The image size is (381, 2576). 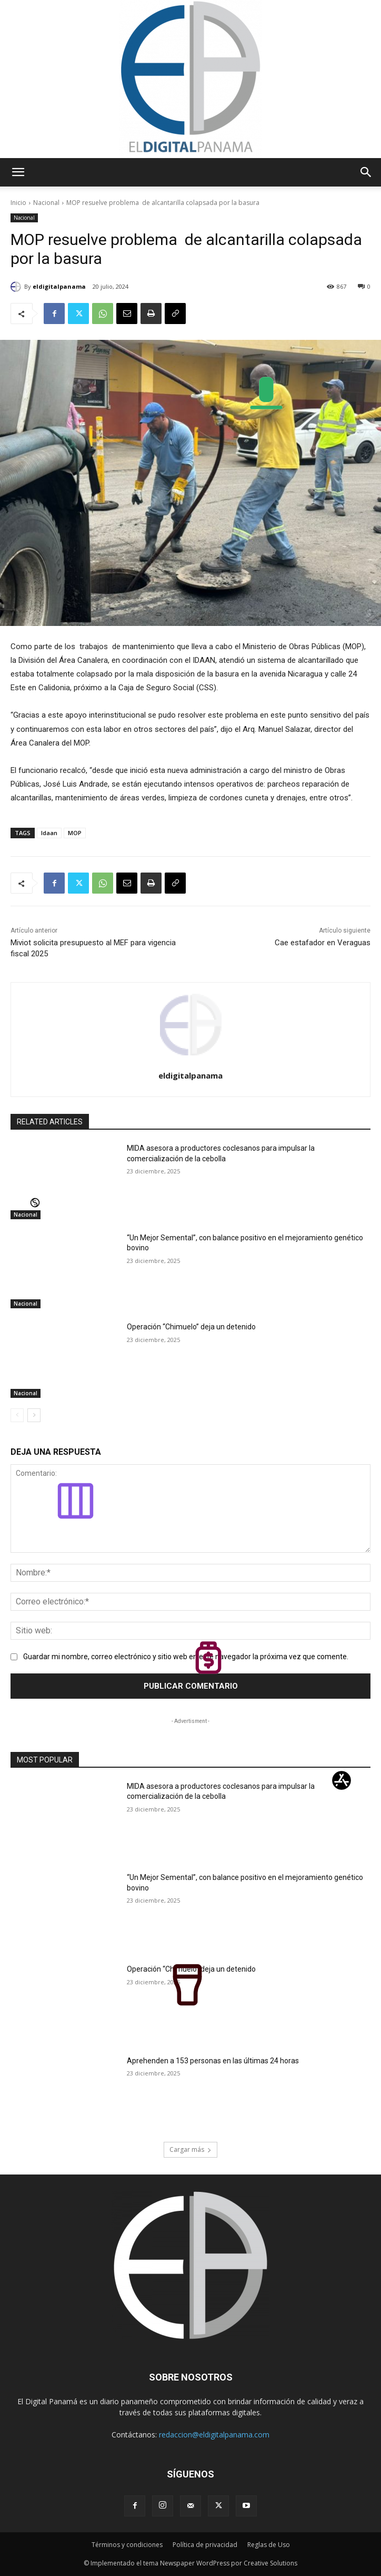 What do you see at coordinates (208, 1658) in the screenshot?
I see `send a tip or donation` at bounding box center [208, 1658].